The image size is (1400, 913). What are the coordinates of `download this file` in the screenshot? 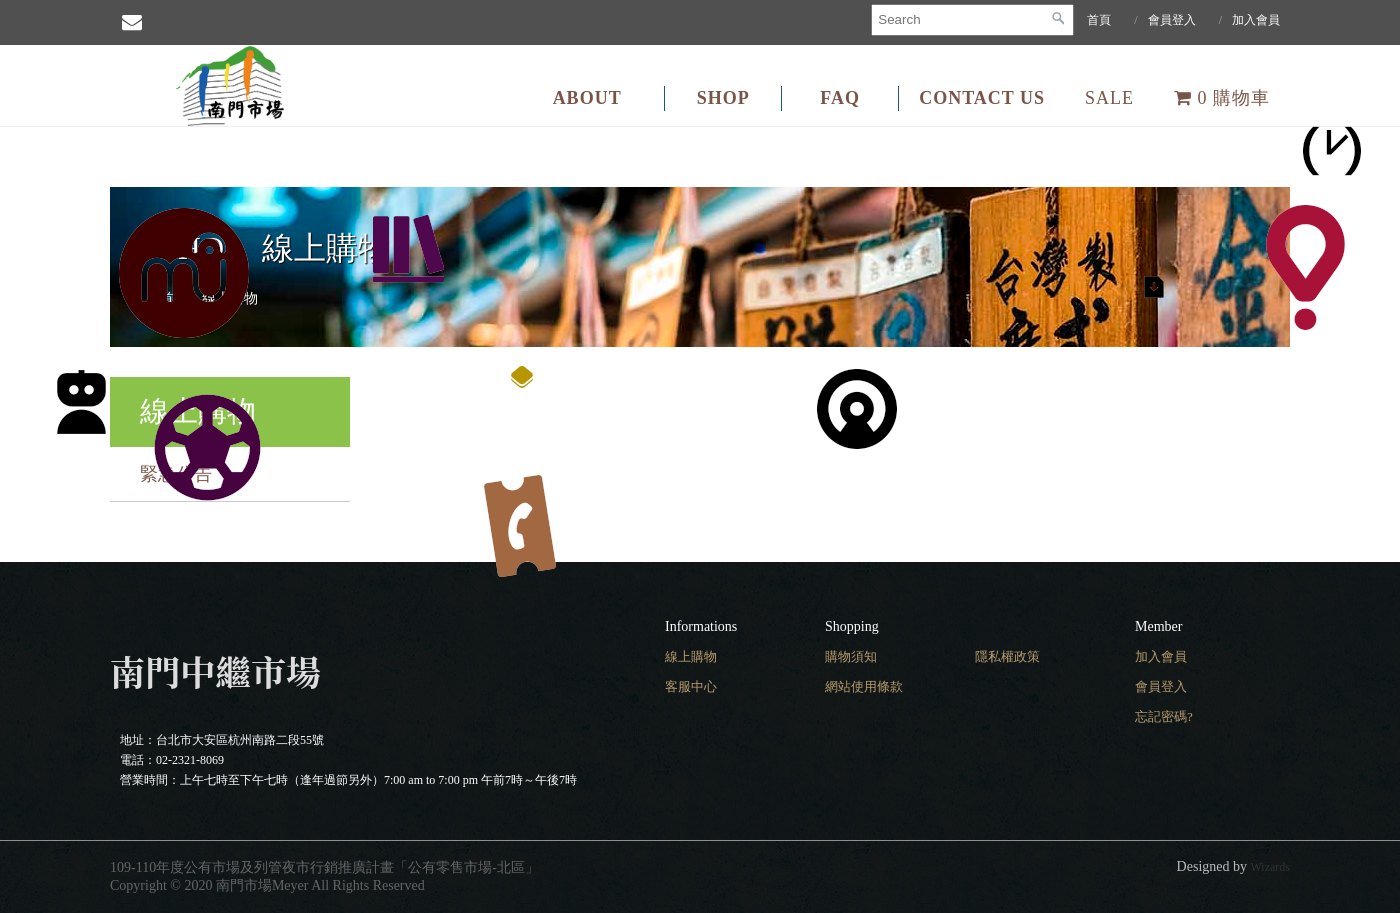 It's located at (1154, 287).